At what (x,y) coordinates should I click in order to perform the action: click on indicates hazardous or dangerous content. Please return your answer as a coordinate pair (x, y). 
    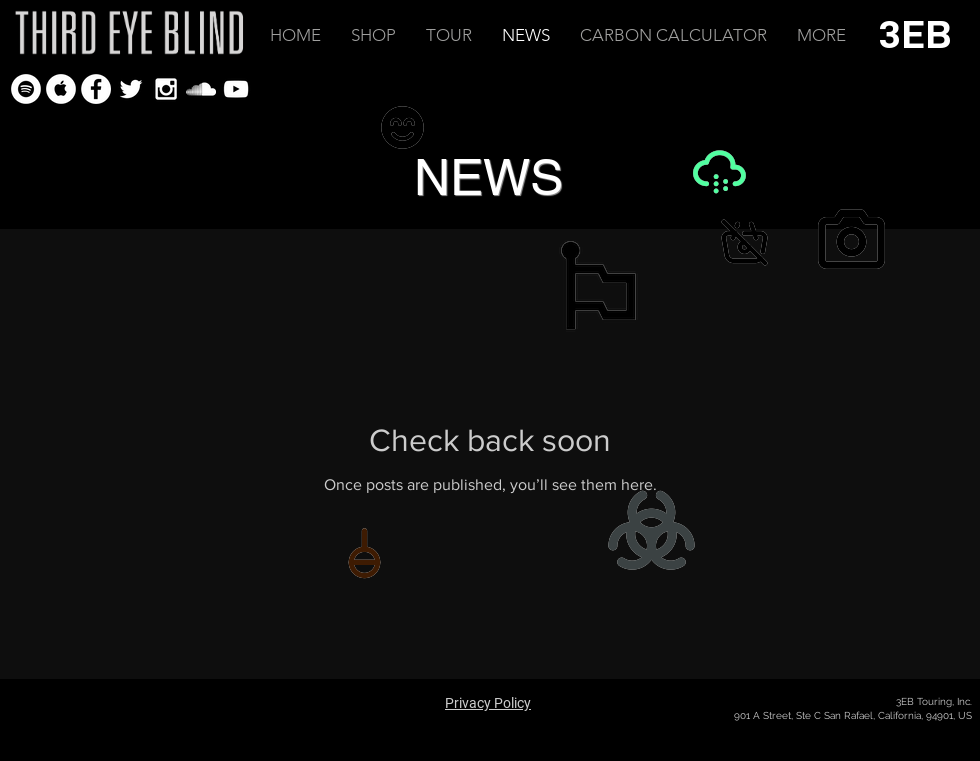
    Looking at the image, I should click on (651, 532).